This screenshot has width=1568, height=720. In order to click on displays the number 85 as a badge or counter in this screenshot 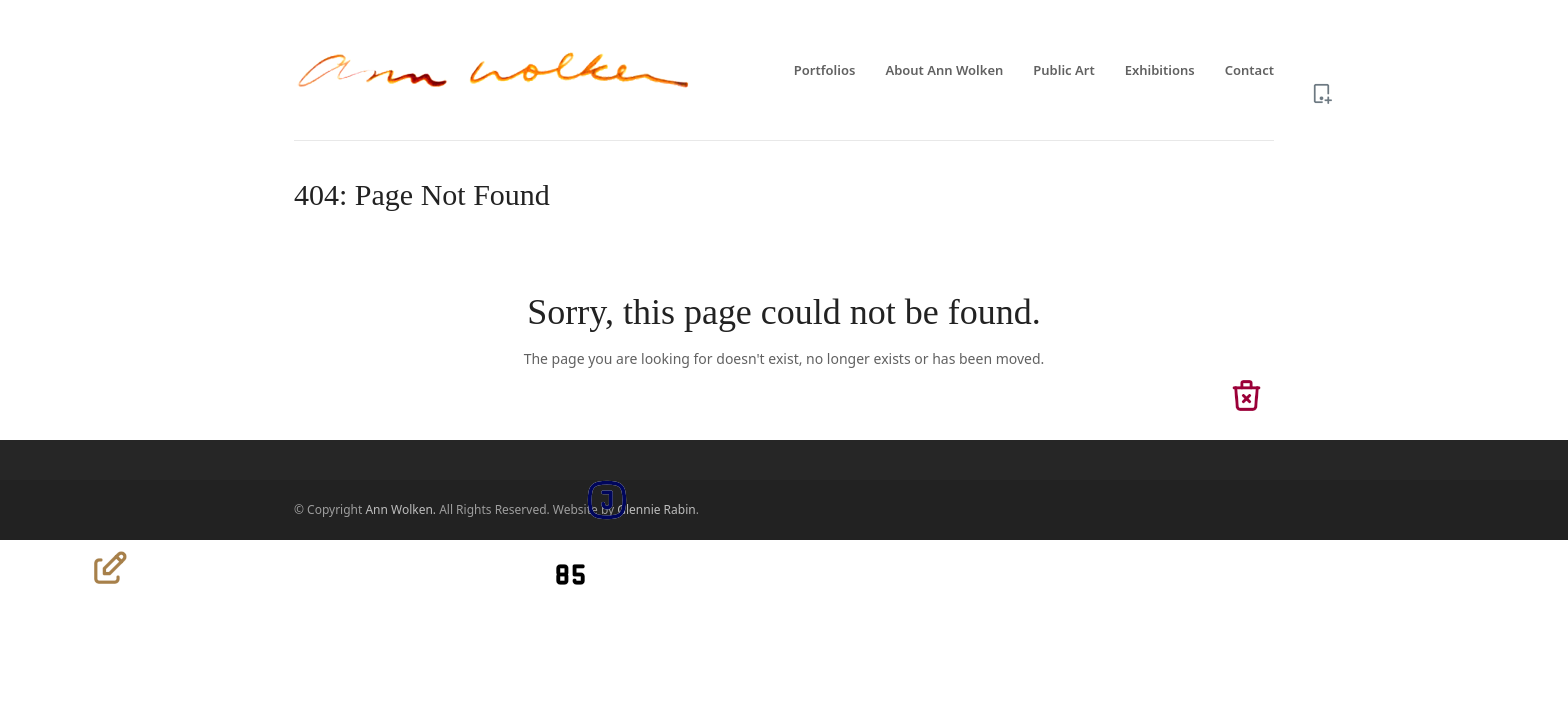, I will do `click(570, 574)`.